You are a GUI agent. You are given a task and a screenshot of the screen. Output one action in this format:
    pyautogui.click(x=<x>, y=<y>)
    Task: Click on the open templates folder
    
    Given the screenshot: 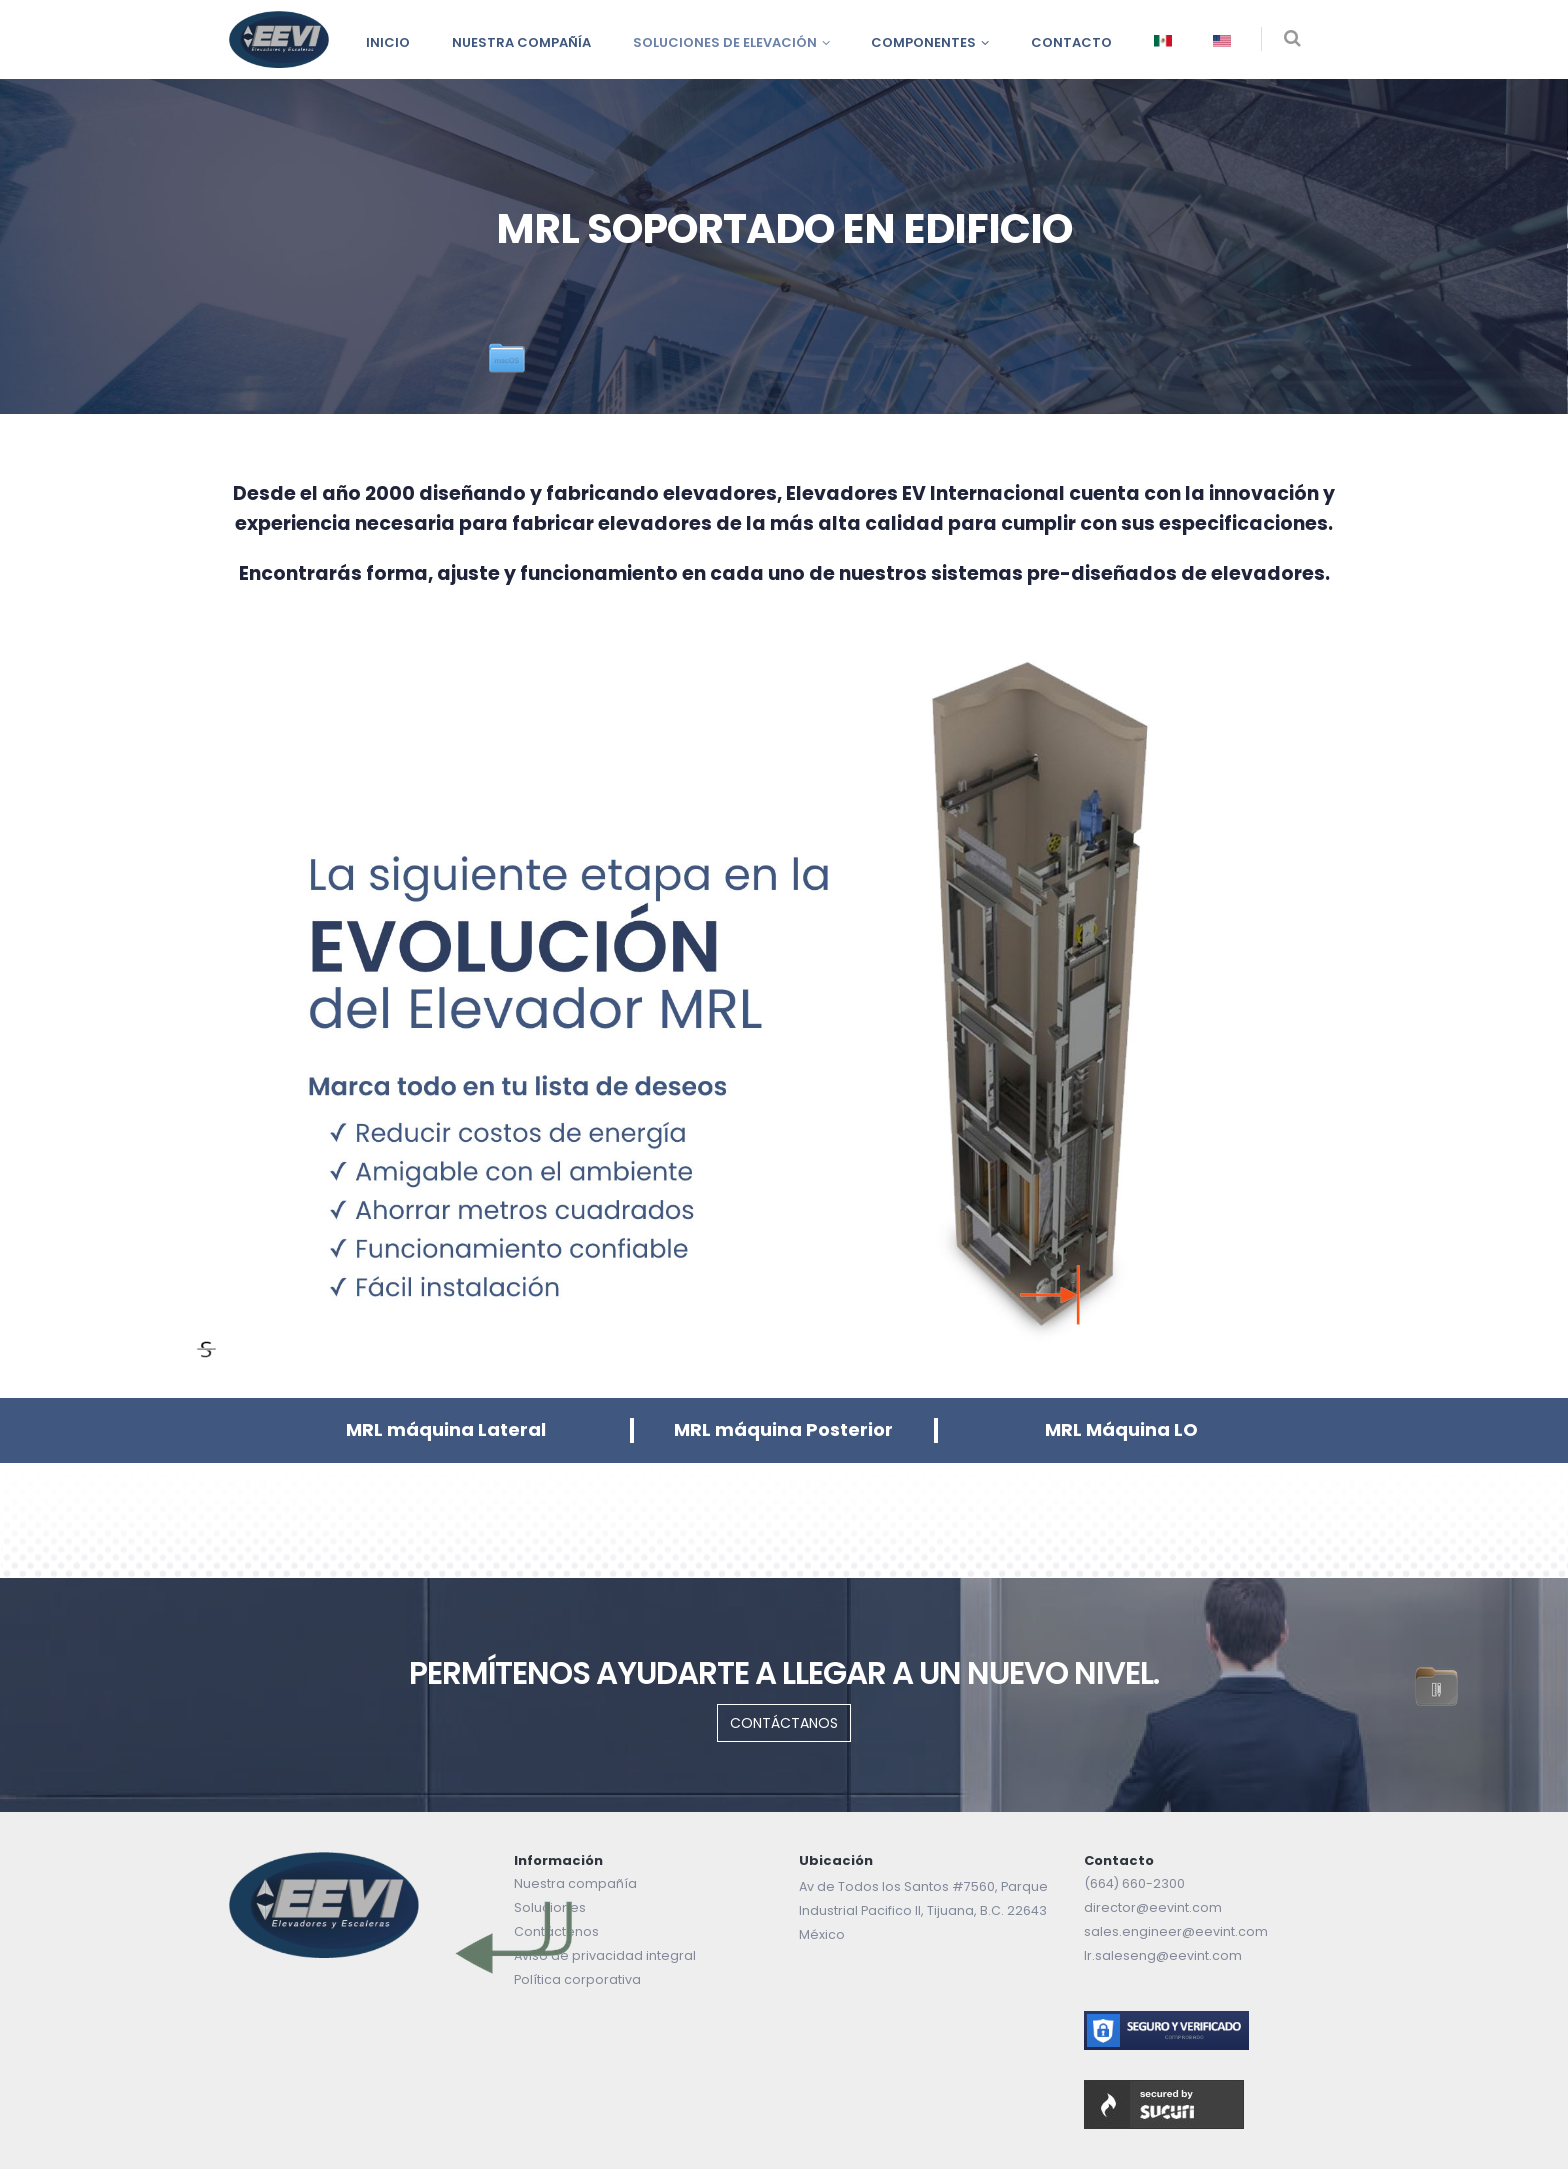 What is the action you would take?
    pyautogui.click(x=1436, y=1686)
    